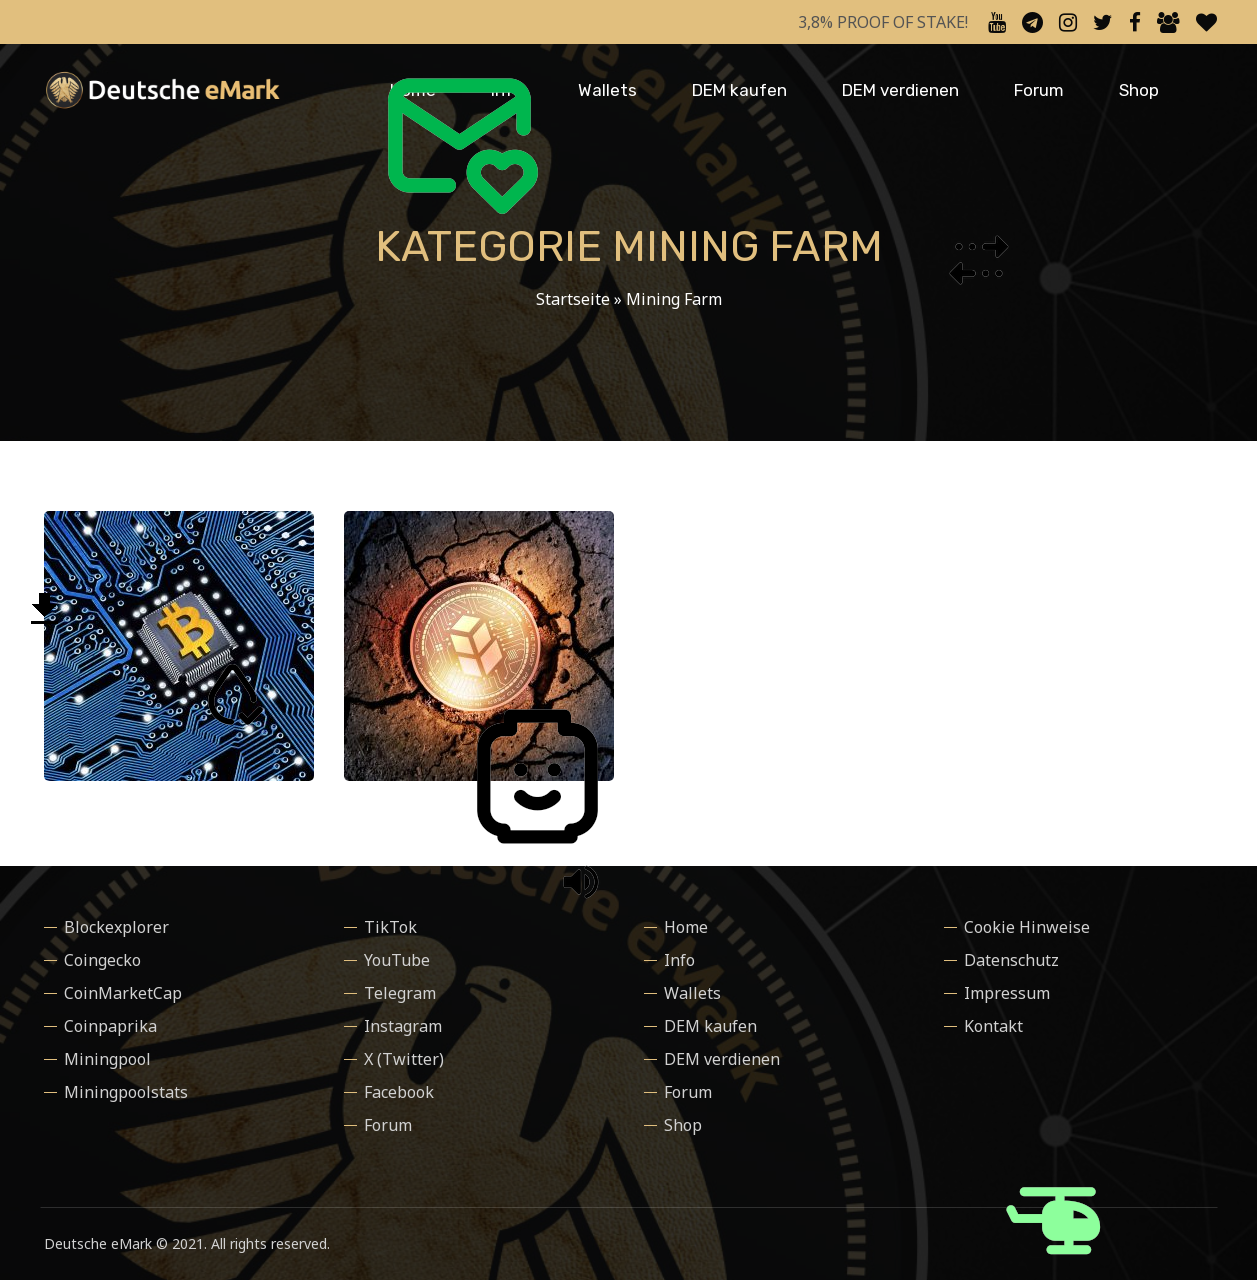  What do you see at coordinates (581, 882) in the screenshot?
I see `increase or unmute audio volume` at bounding box center [581, 882].